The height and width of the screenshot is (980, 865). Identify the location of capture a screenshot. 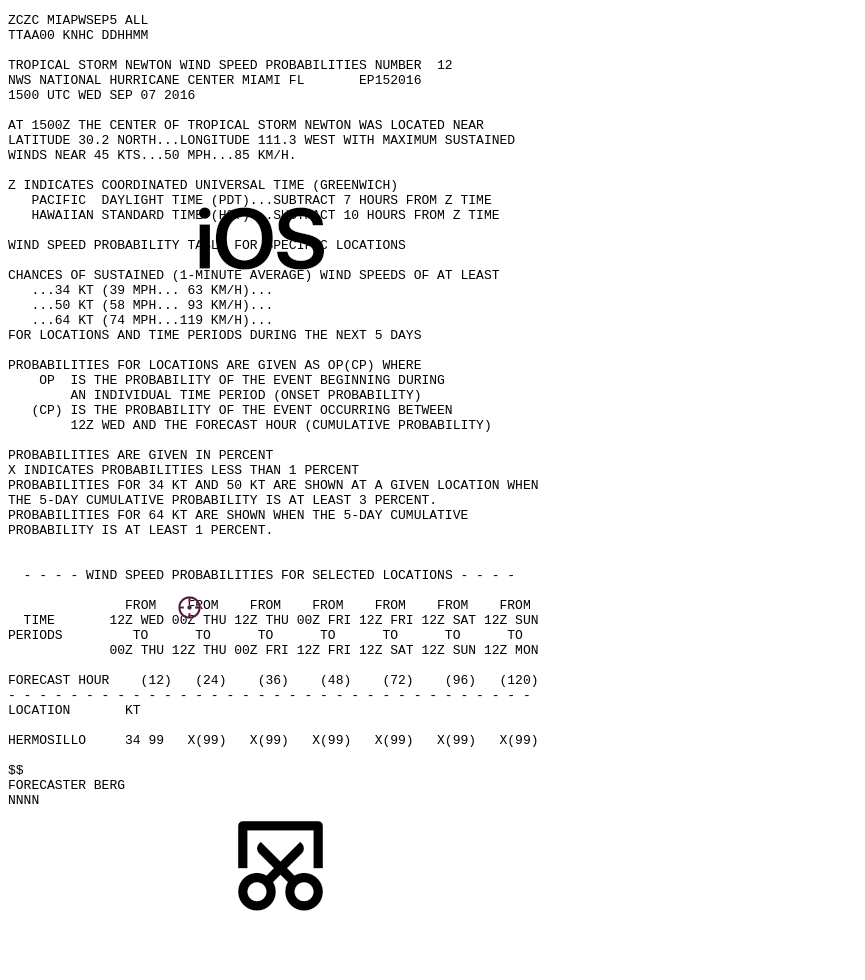
(280, 863).